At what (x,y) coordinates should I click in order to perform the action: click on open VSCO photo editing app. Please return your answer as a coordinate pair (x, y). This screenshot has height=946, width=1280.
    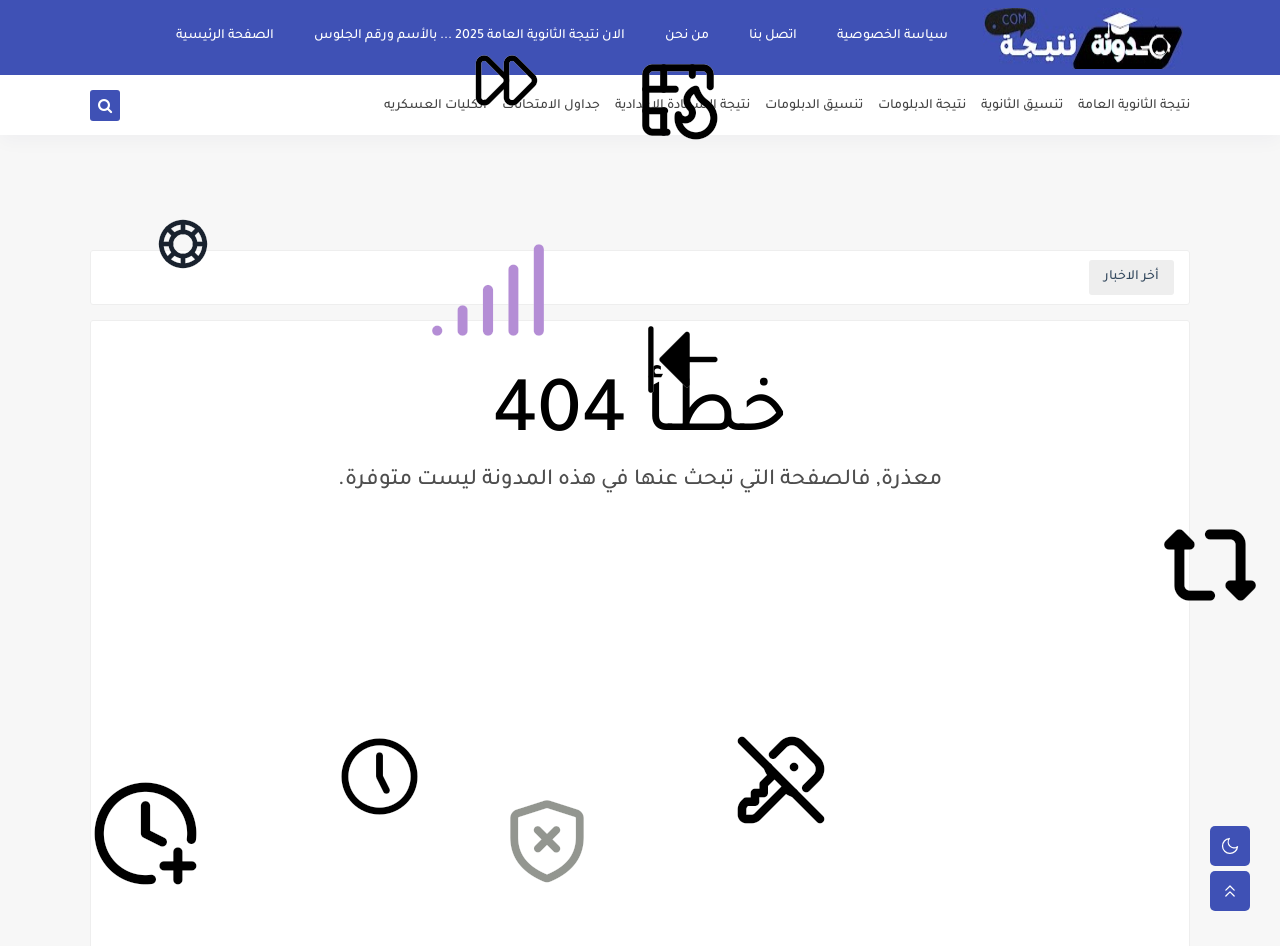
    Looking at the image, I should click on (183, 244).